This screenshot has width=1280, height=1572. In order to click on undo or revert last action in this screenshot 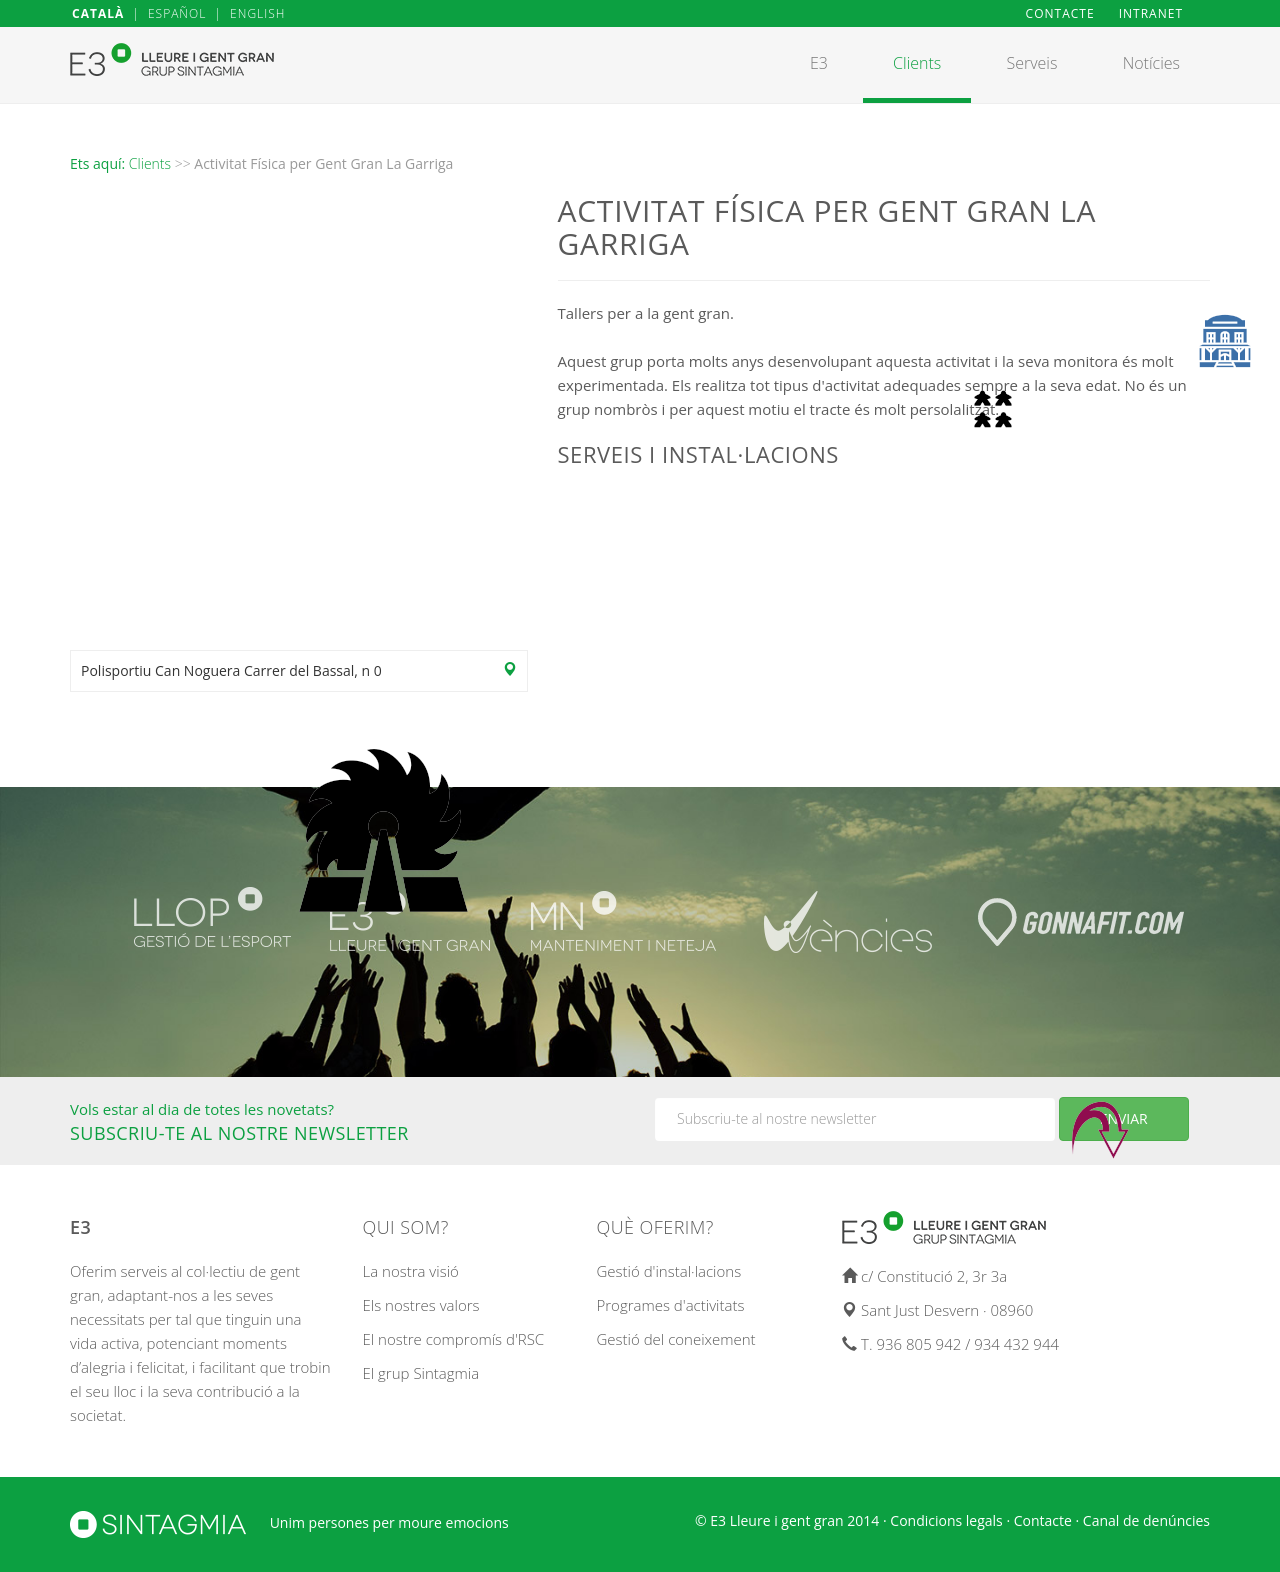, I will do `click(1100, 1130)`.